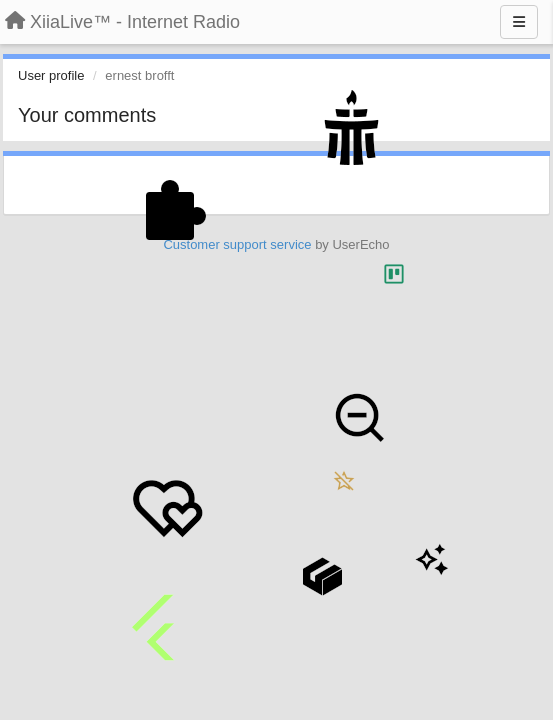 This screenshot has height=720, width=553. What do you see at coordinates (322, 576) in the screenshot?
I see `git large file storage logo` at bounding box center [322, 576].